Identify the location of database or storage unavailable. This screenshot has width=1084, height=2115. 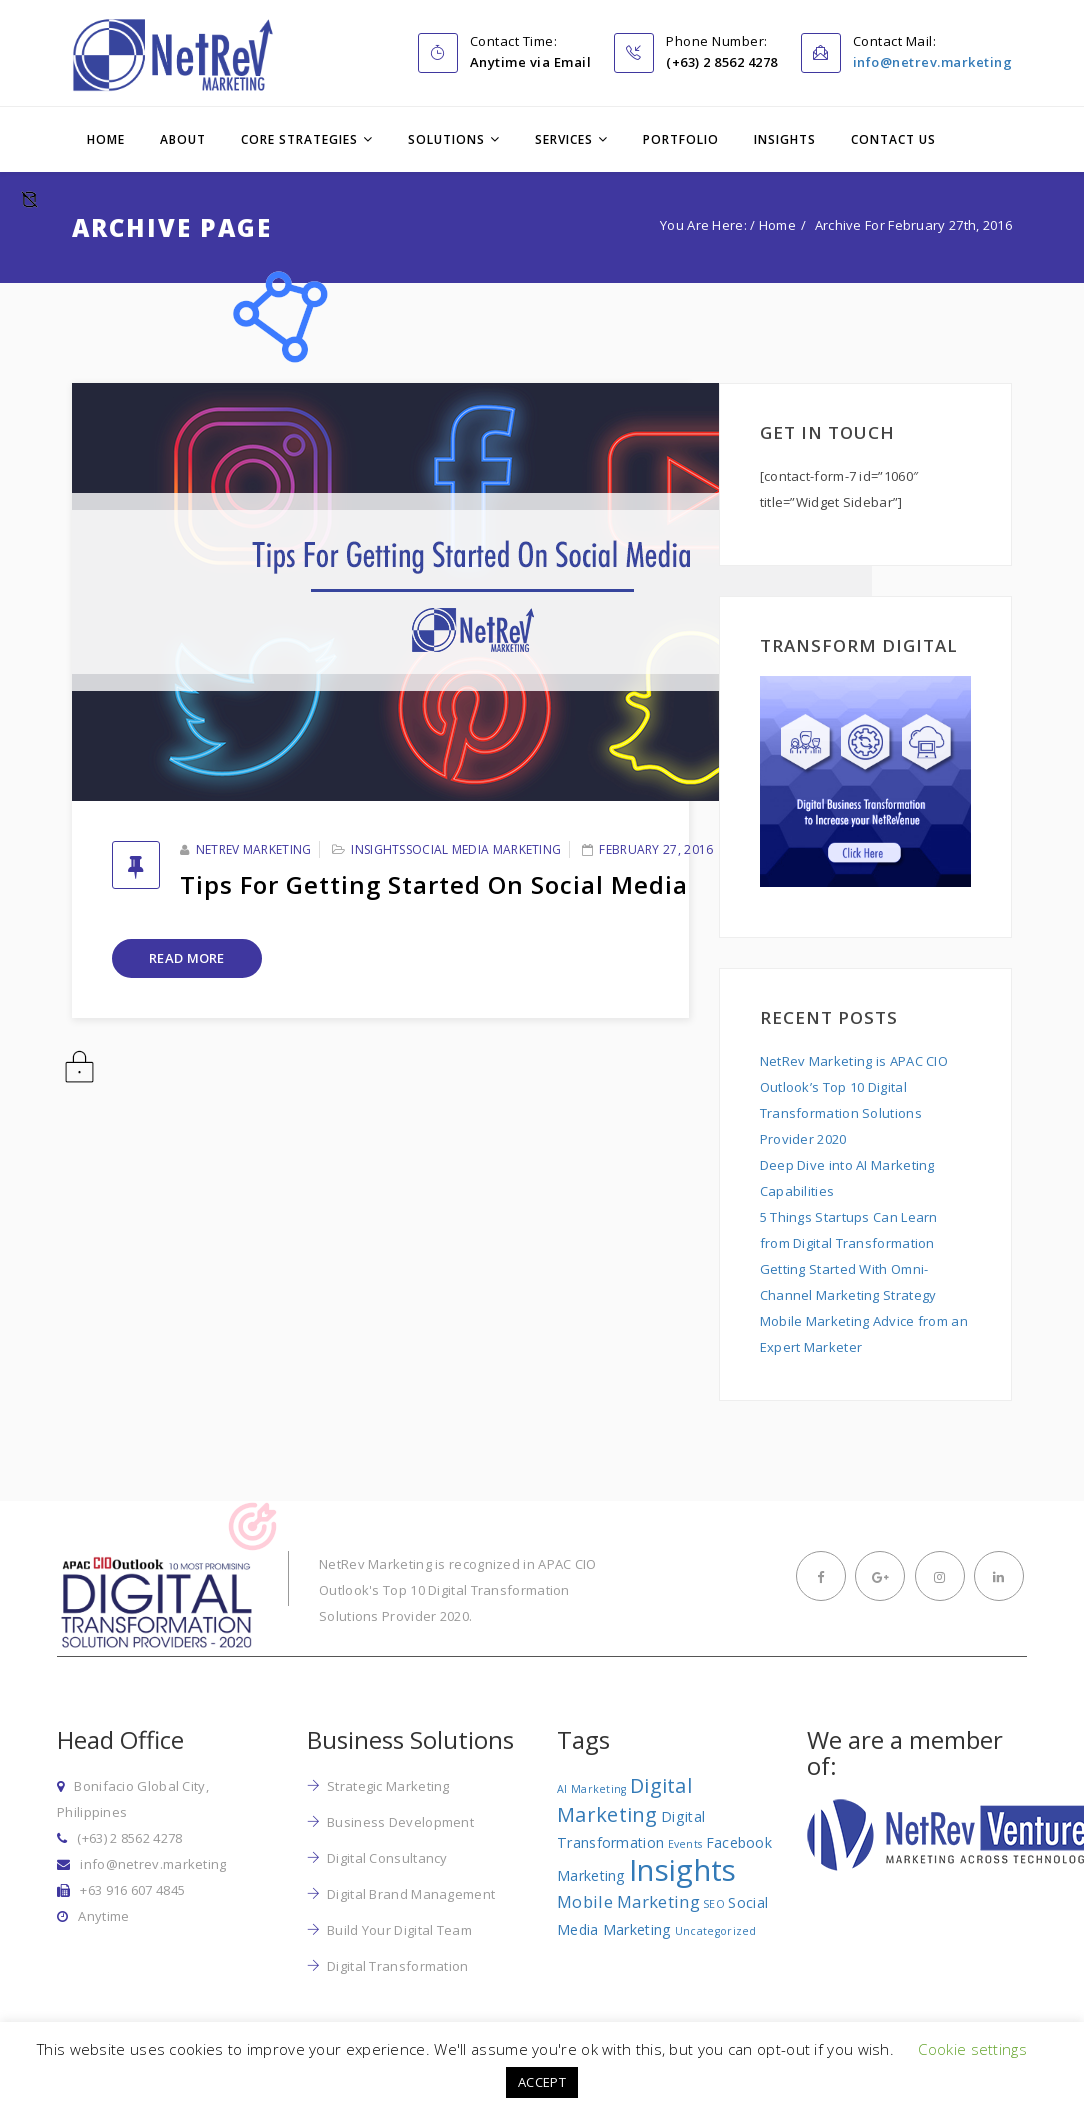
(29, 199).